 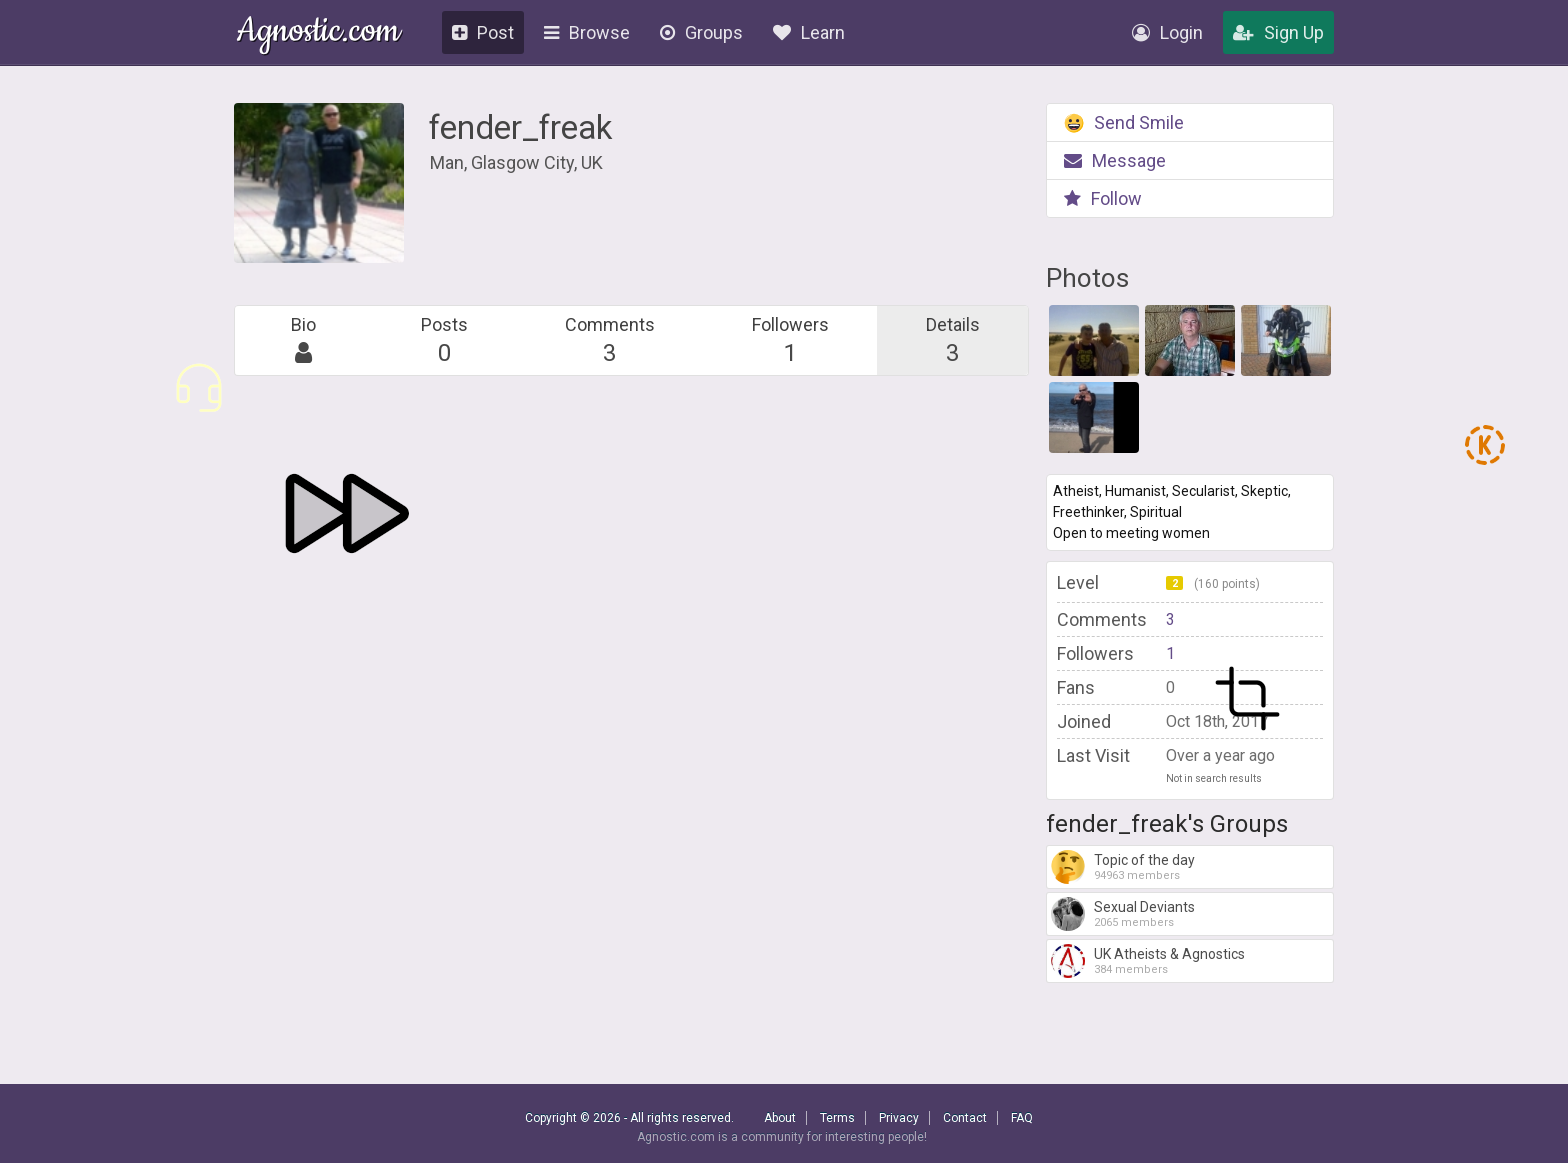 What do you see at coordinates (338, 513) in the screenshot?
I see `skip forward in media playback` at bounding box center [338, 513].